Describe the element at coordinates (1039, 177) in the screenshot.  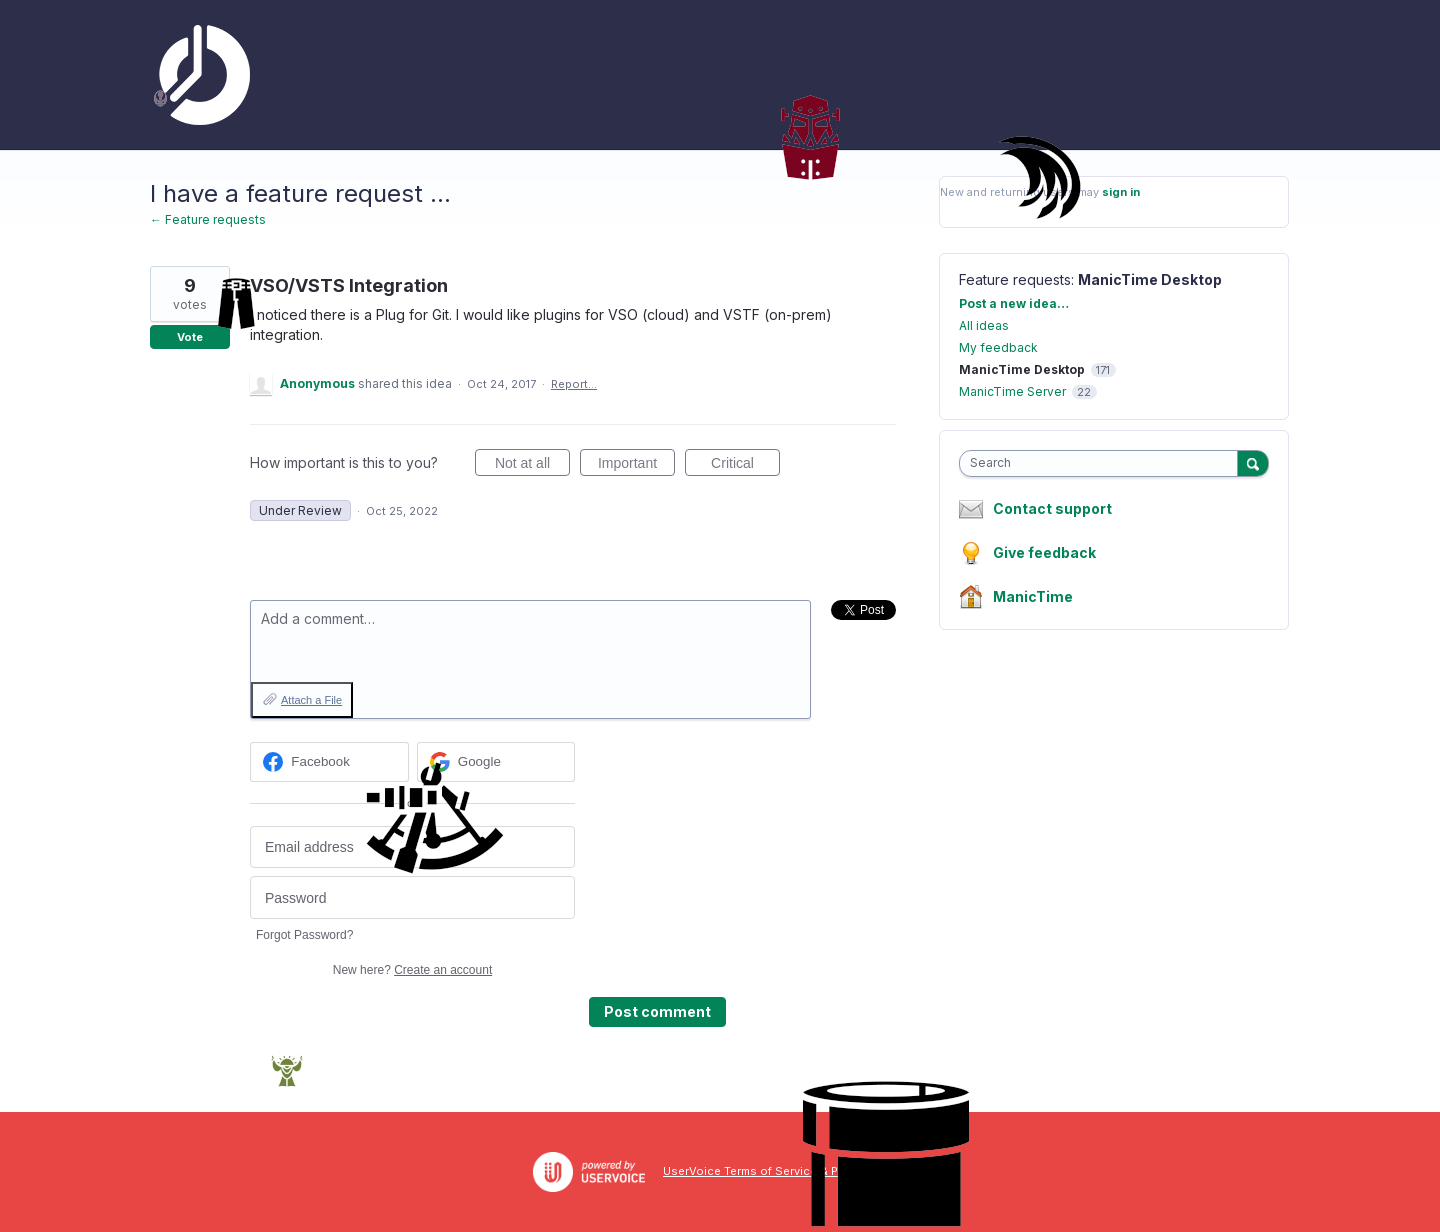
I see `equip claw-type armor or gauntlet` at that location.